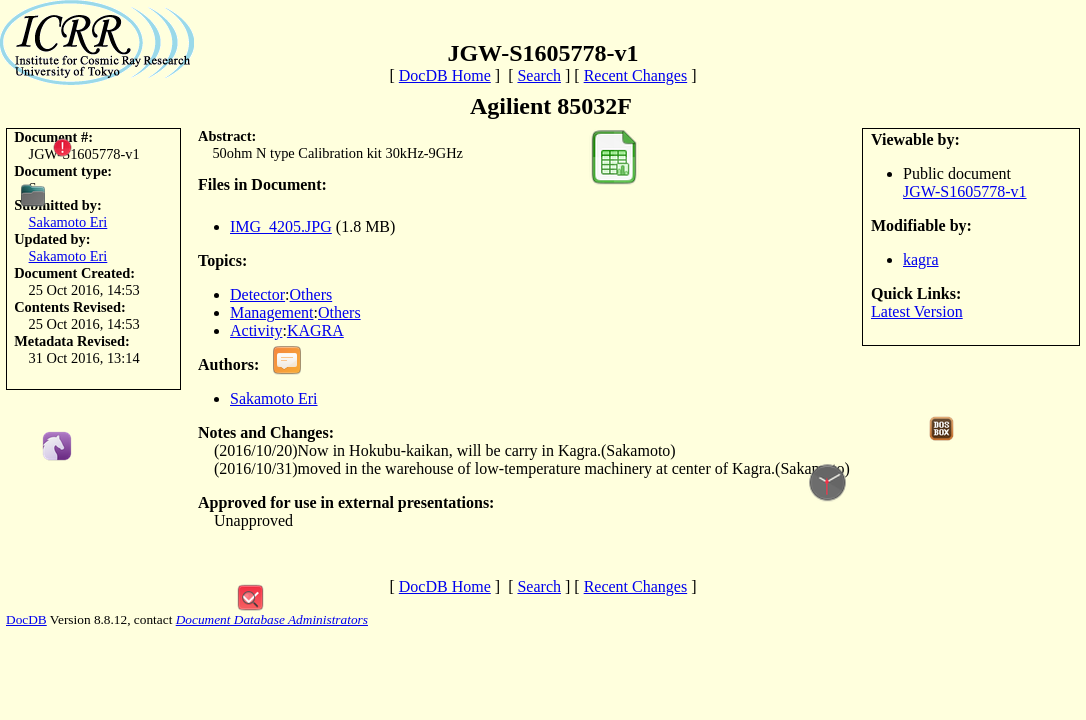 This screenshot has height=720, width=1086. Describe the element at coordinates (614, 157) in the screenshot. I see `open a libreoffice calc spreadsheet file` at that location.